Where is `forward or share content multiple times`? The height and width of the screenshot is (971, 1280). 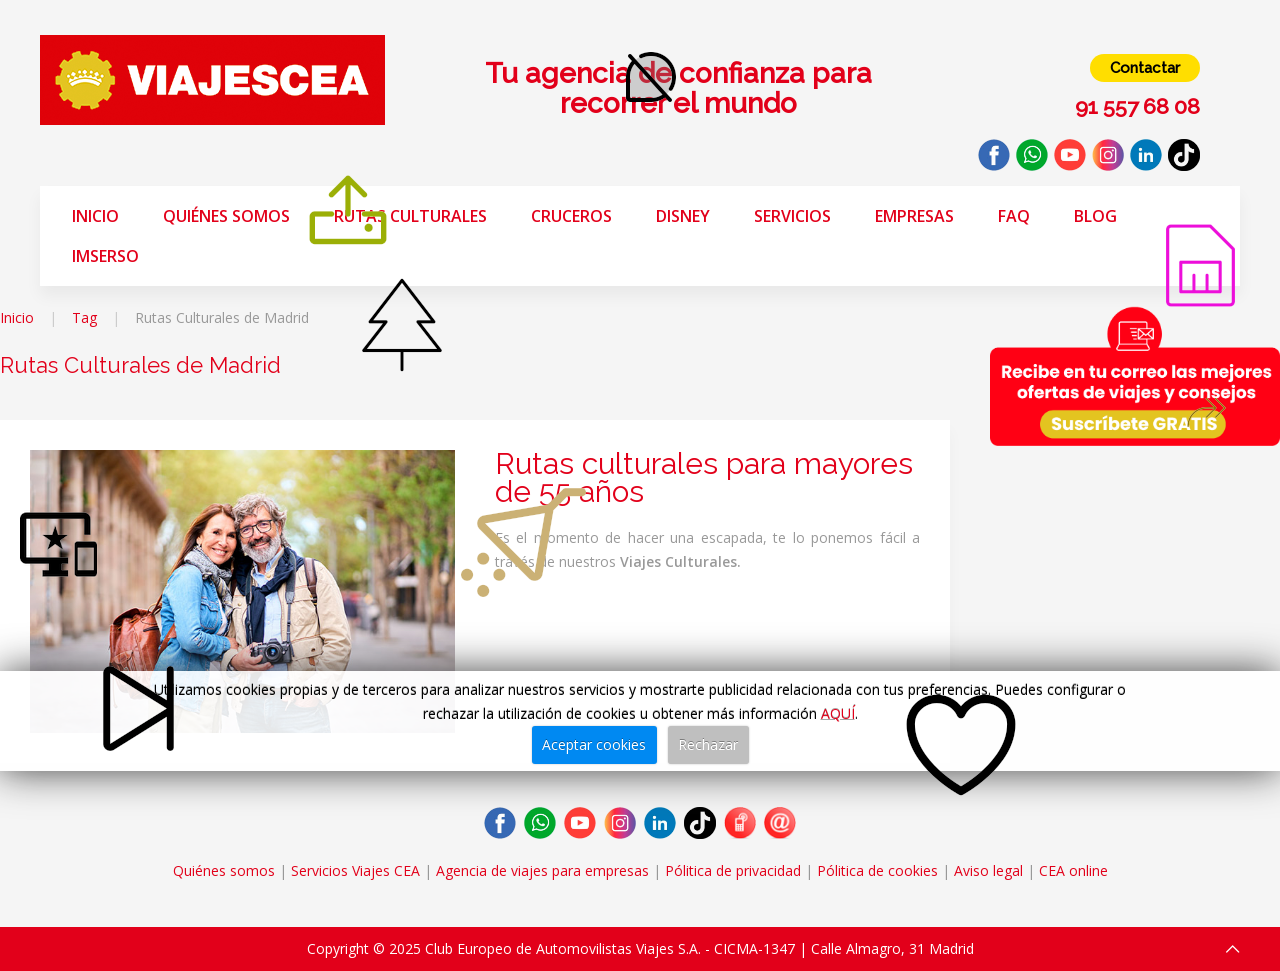 forward or share content multiple times is located at coordinates (1206, 412).